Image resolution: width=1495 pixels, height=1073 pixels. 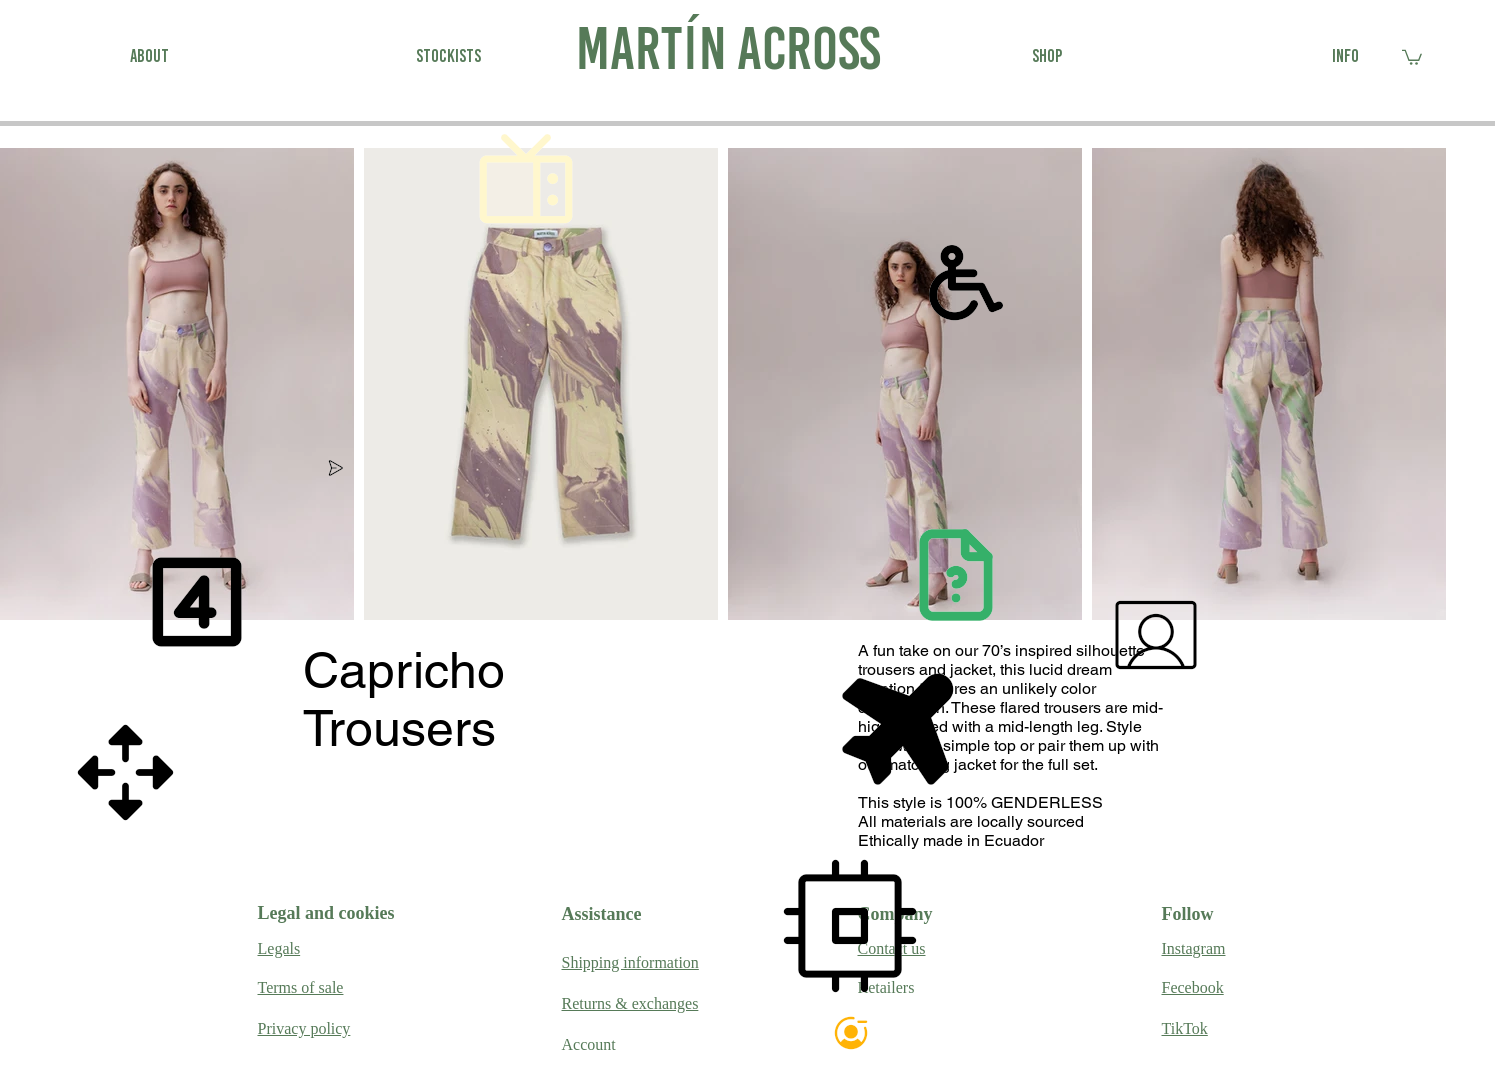 What do you see at coordinates (900, 727) in the screenshot?
I see `enable airplane mode` at bounding box center [900, 727].